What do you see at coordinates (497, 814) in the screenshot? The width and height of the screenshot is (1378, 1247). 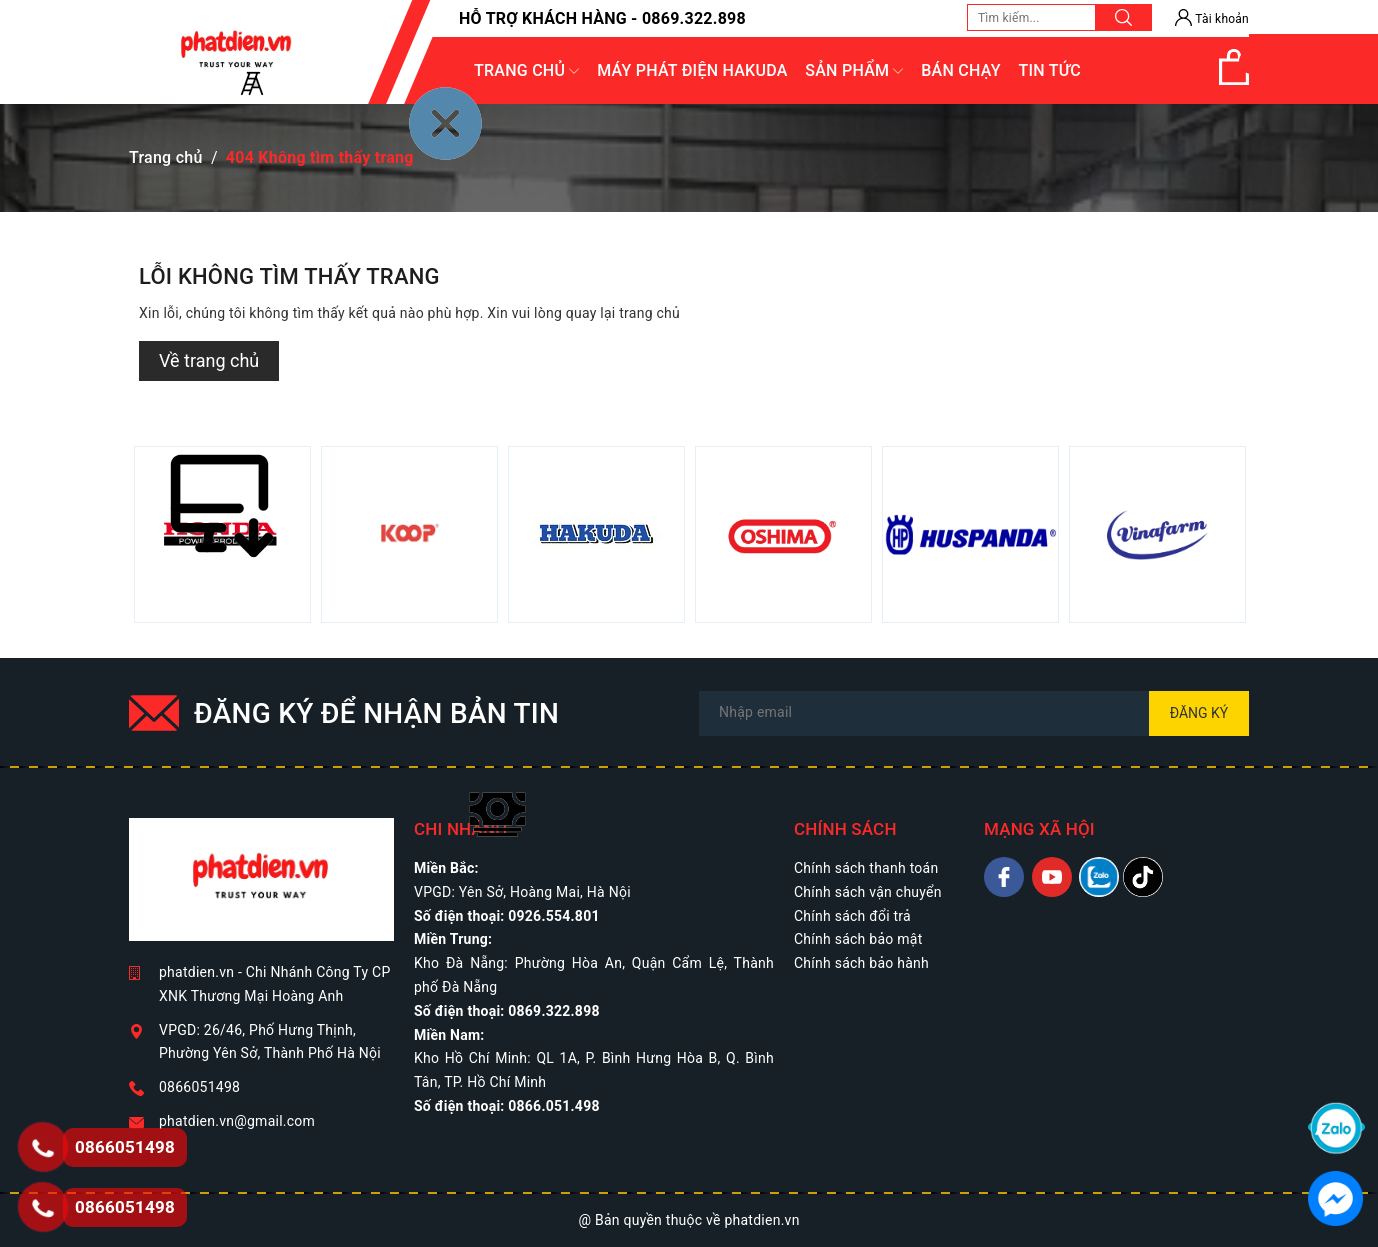 I see `view your cash balance` at bounding box center [497, 814].